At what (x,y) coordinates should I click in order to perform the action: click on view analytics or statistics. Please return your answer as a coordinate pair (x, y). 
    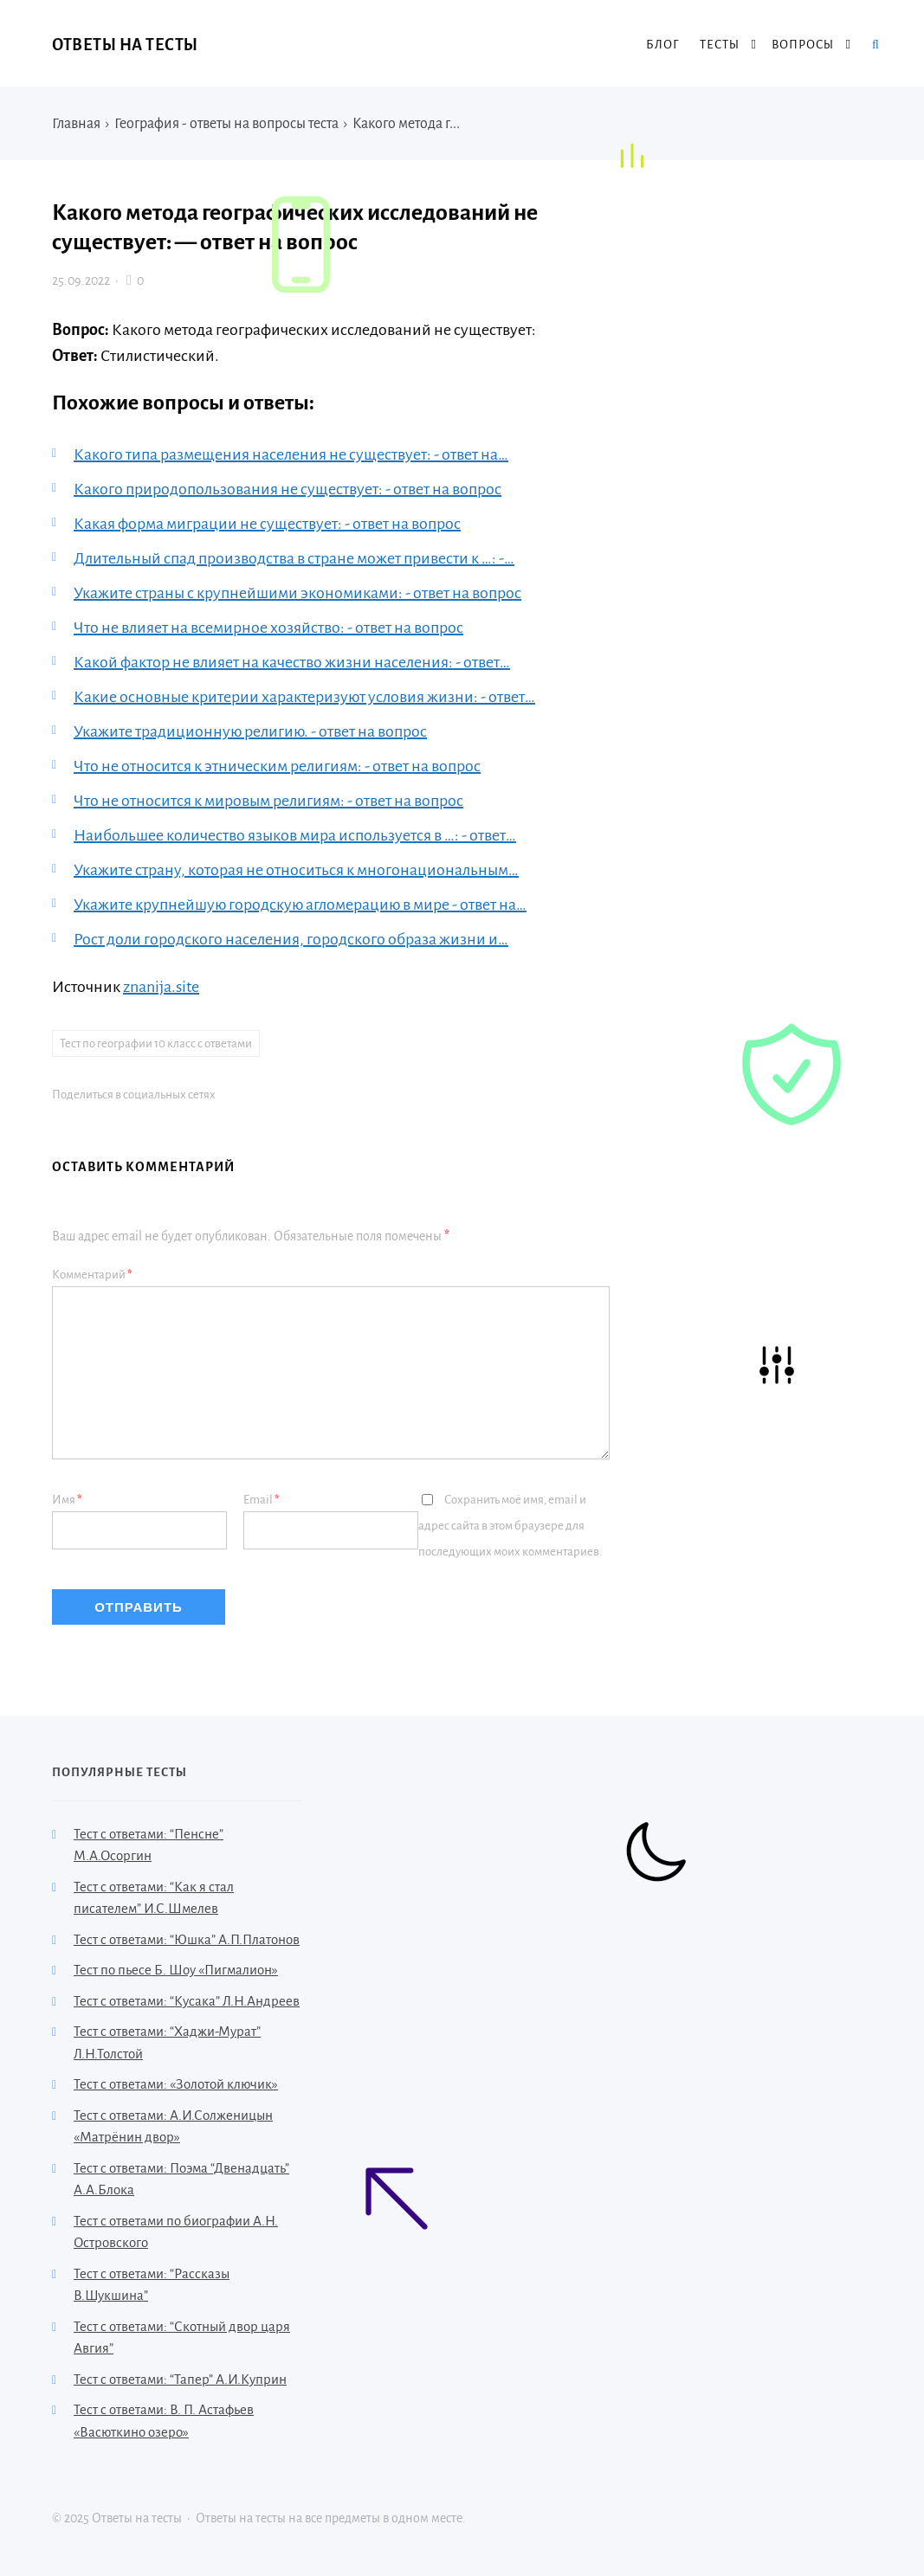
    Looking at the image, I should click on (632, 155).